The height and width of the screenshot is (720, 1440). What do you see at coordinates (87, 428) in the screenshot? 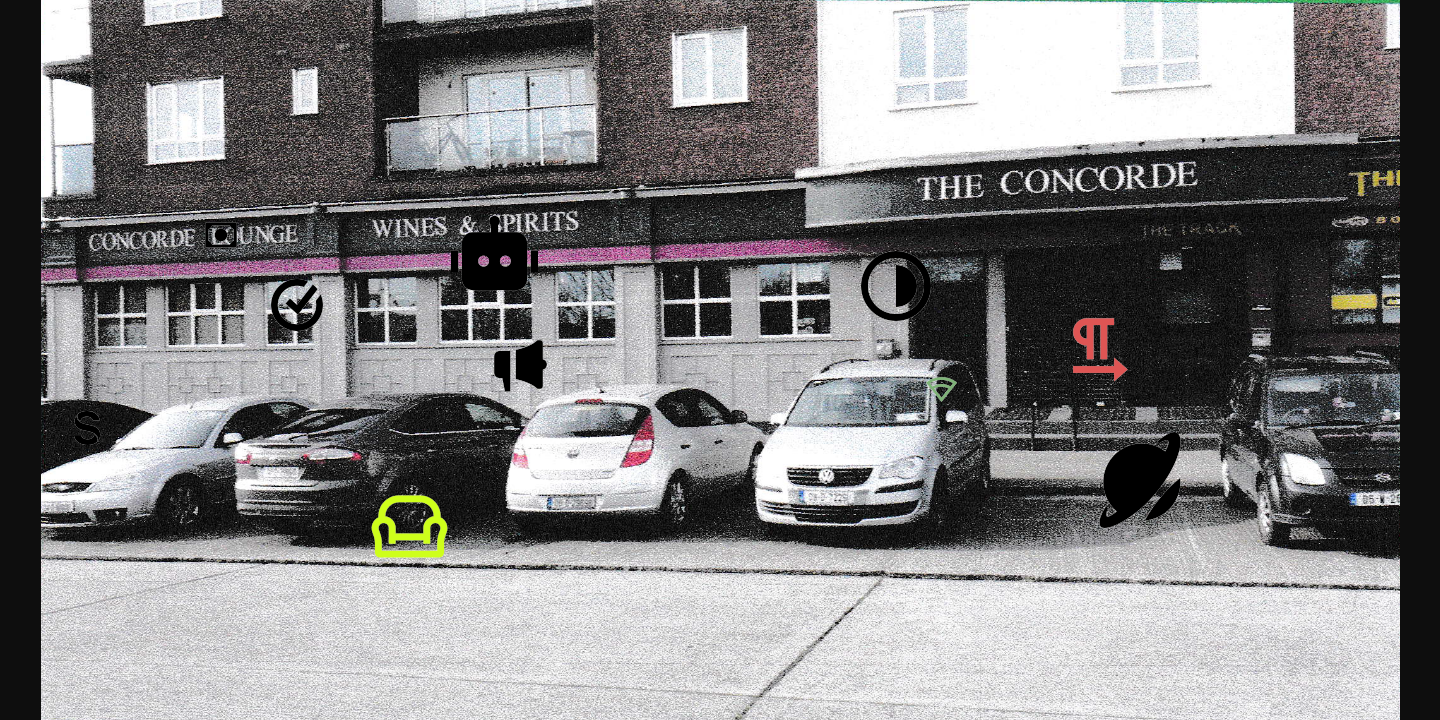
I see `navigate to Sanity CMS integration` at bounding box center [87, 428].